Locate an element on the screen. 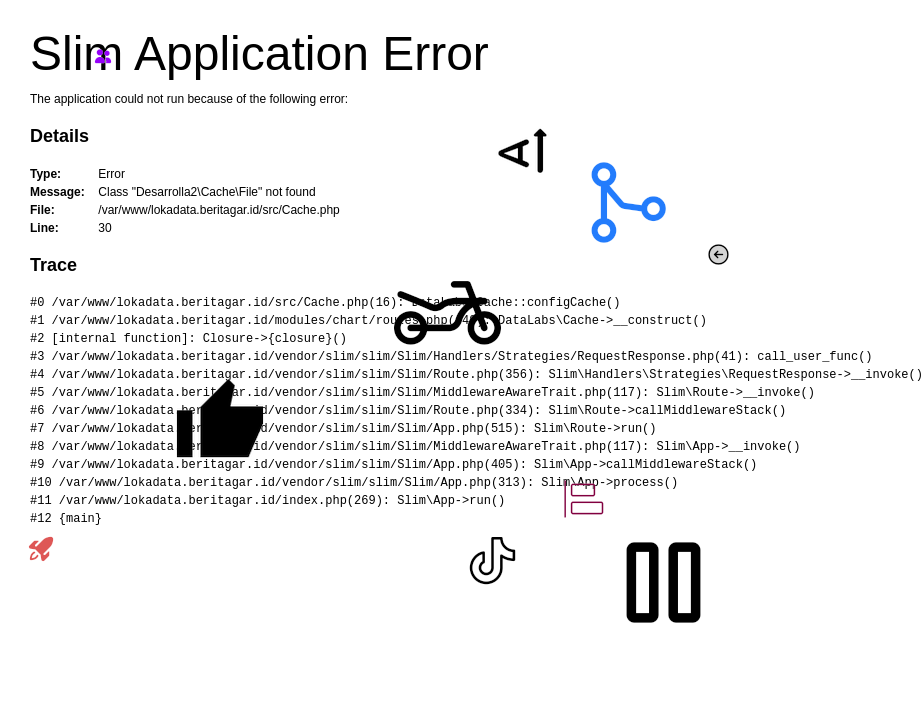  like or upvote this content is located at coordinates (220, 422).